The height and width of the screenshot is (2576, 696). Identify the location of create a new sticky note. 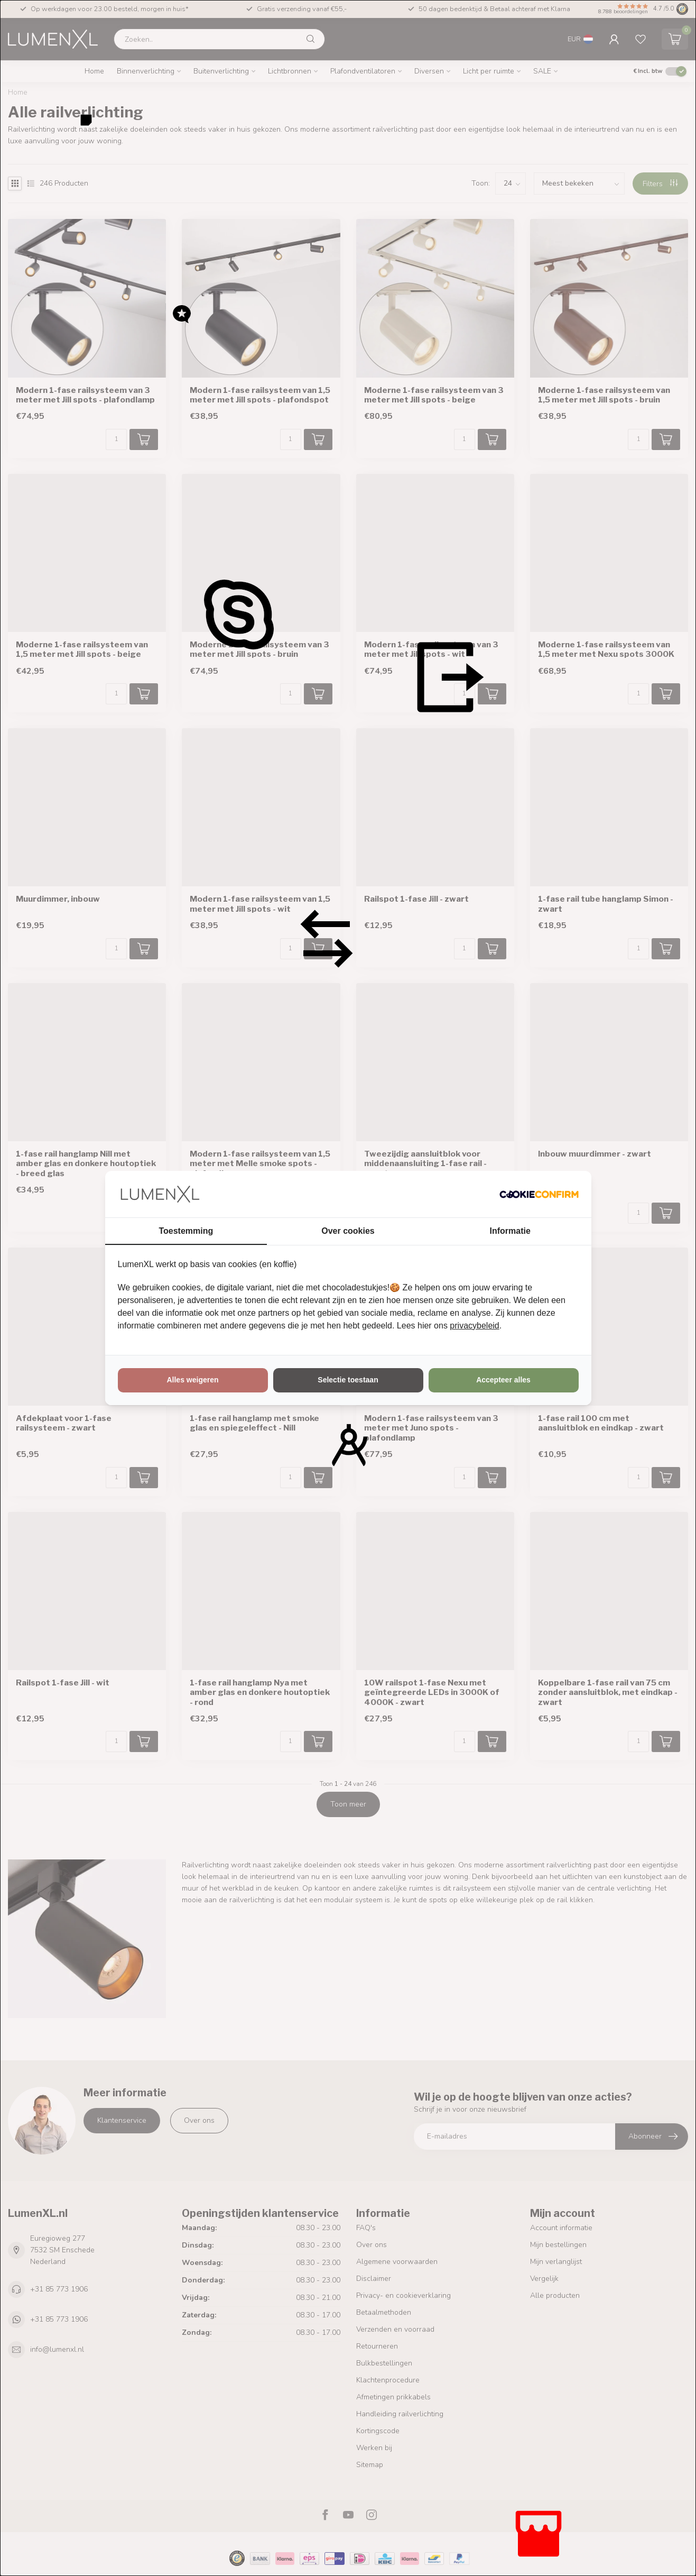
(86, 120).